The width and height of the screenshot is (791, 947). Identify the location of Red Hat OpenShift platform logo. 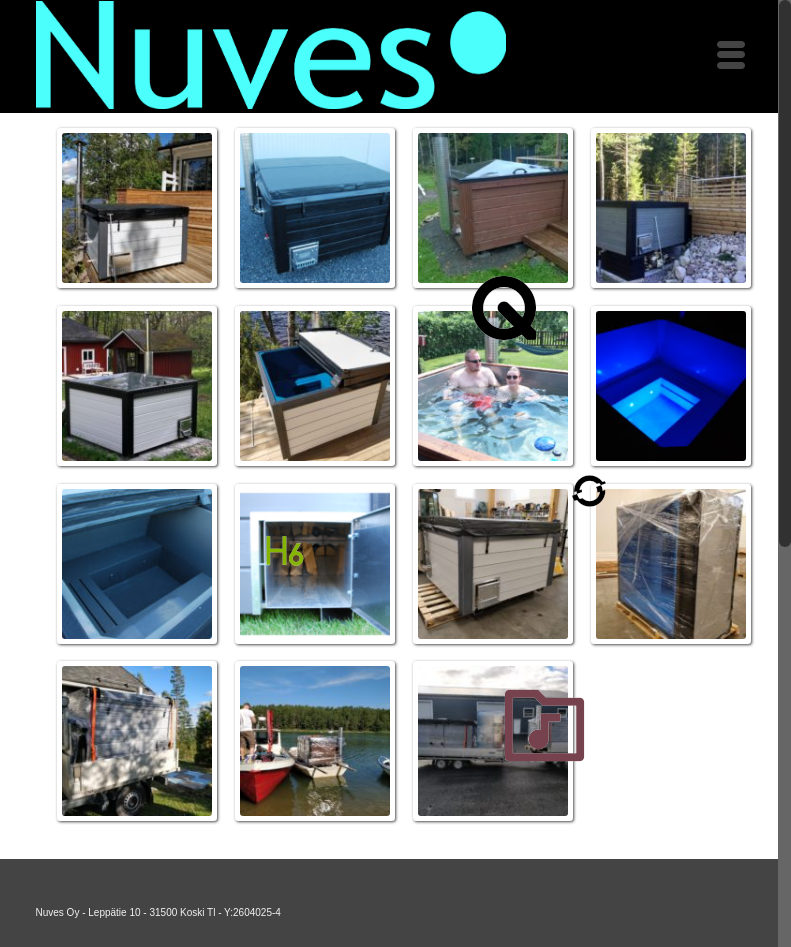
(589, 491).